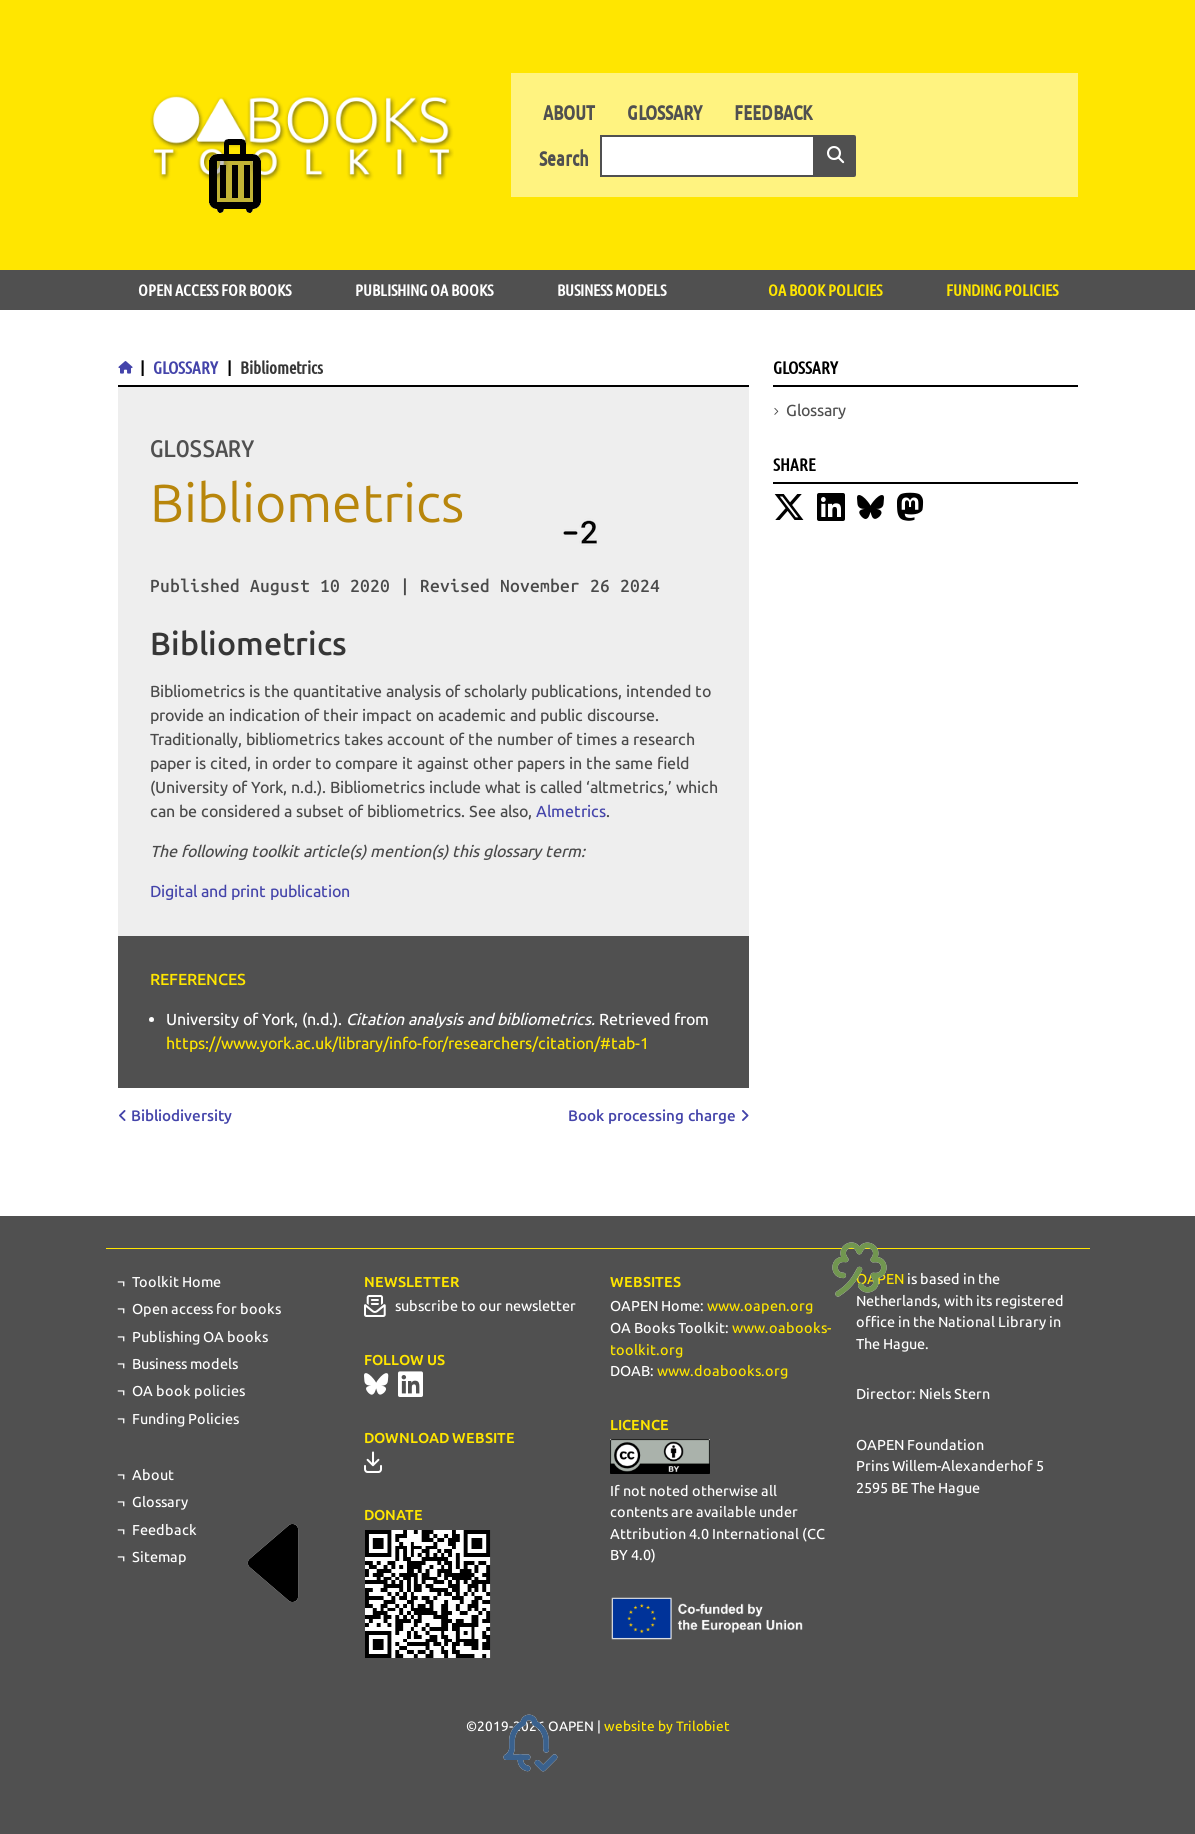  I want to click on go back to the previous screen, so click(273, 1563).